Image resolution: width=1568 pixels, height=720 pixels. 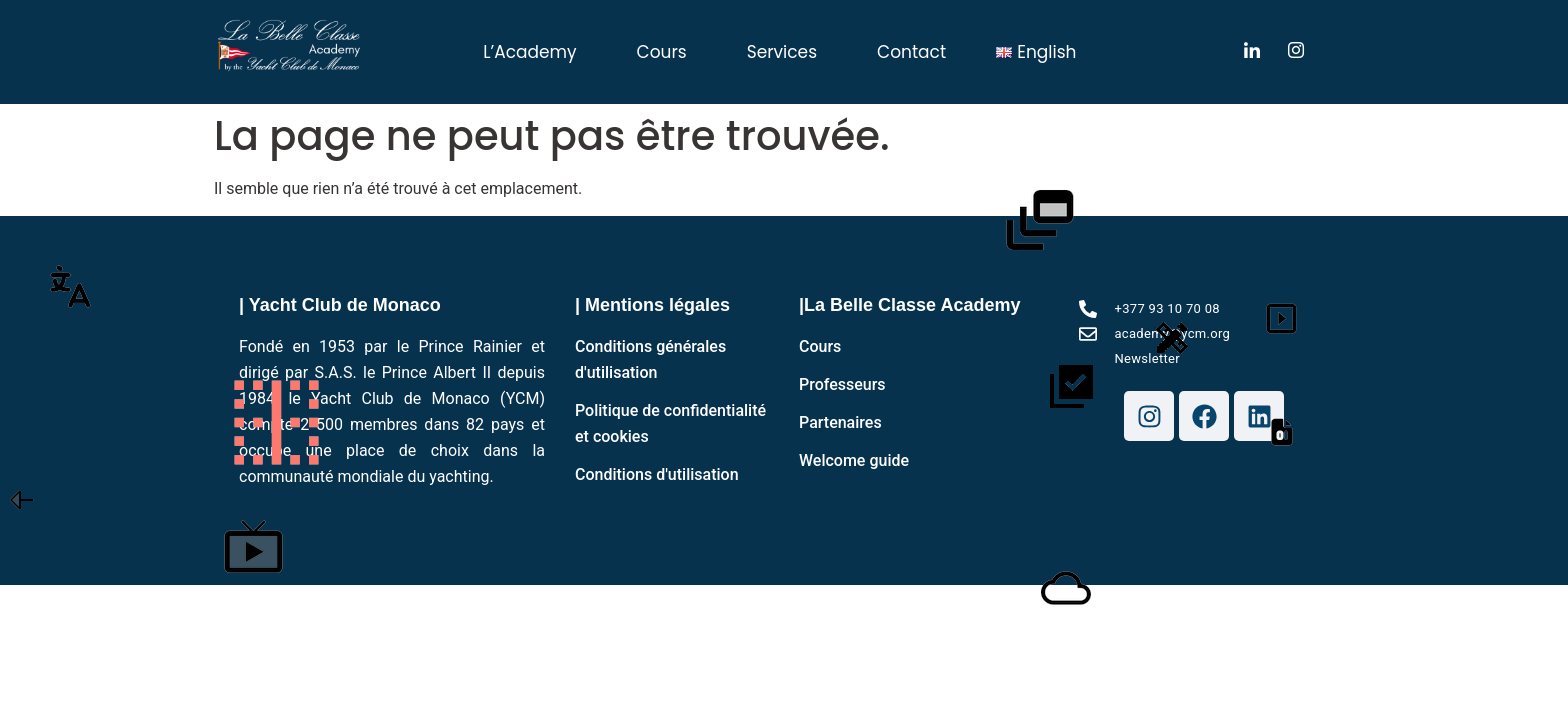 I want to click on access design tools or editing services, so click(x=1172, y=338).